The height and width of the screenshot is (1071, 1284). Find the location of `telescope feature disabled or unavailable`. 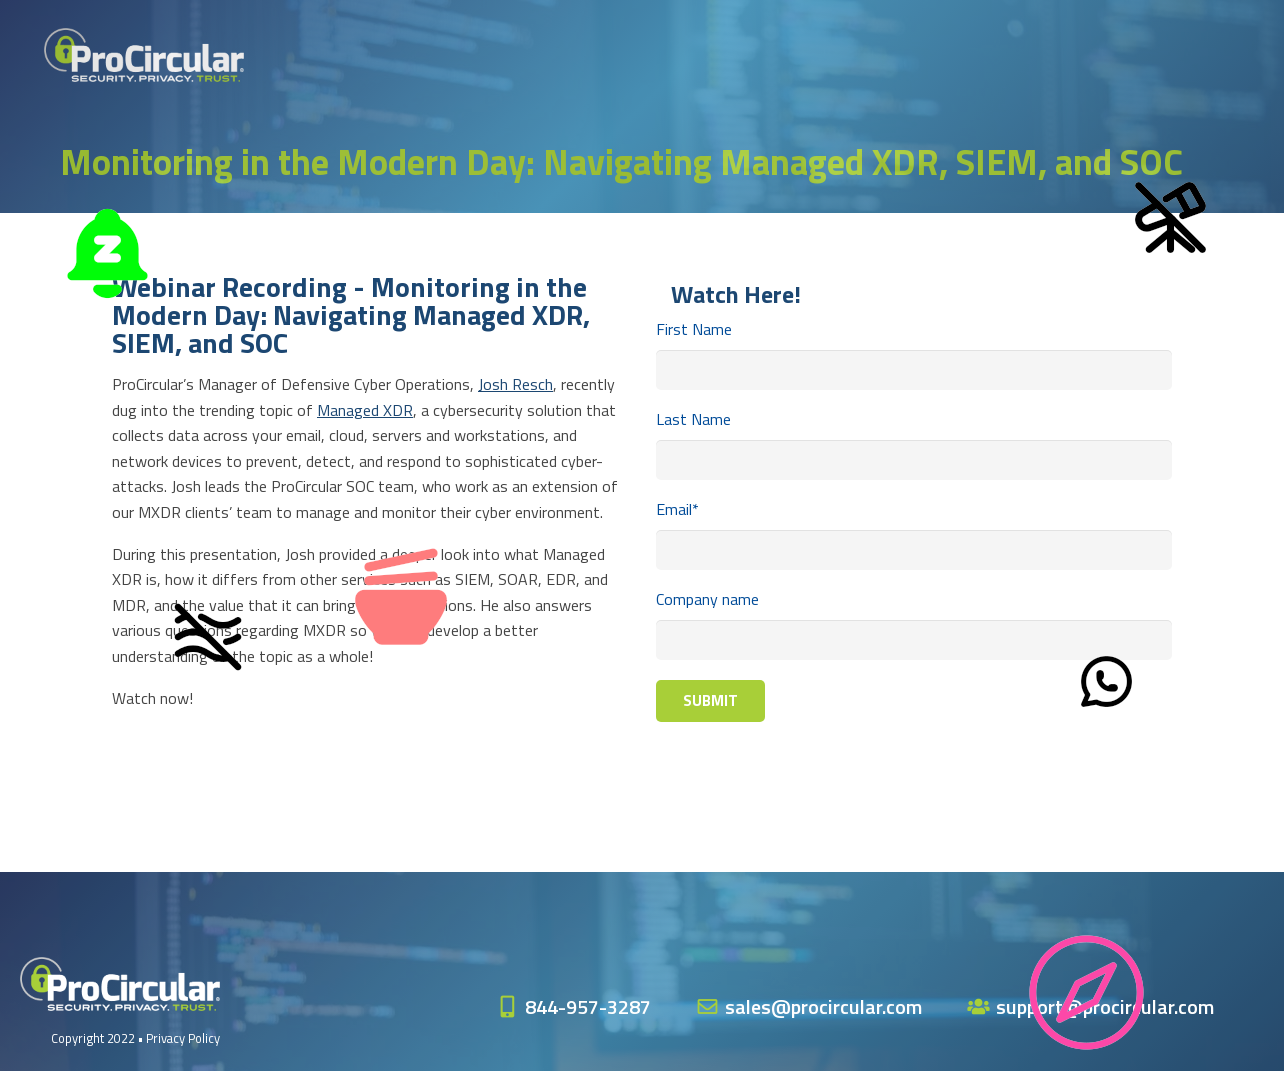

telescope feature disabled or unavailable is located at coordinates (1170, 217).